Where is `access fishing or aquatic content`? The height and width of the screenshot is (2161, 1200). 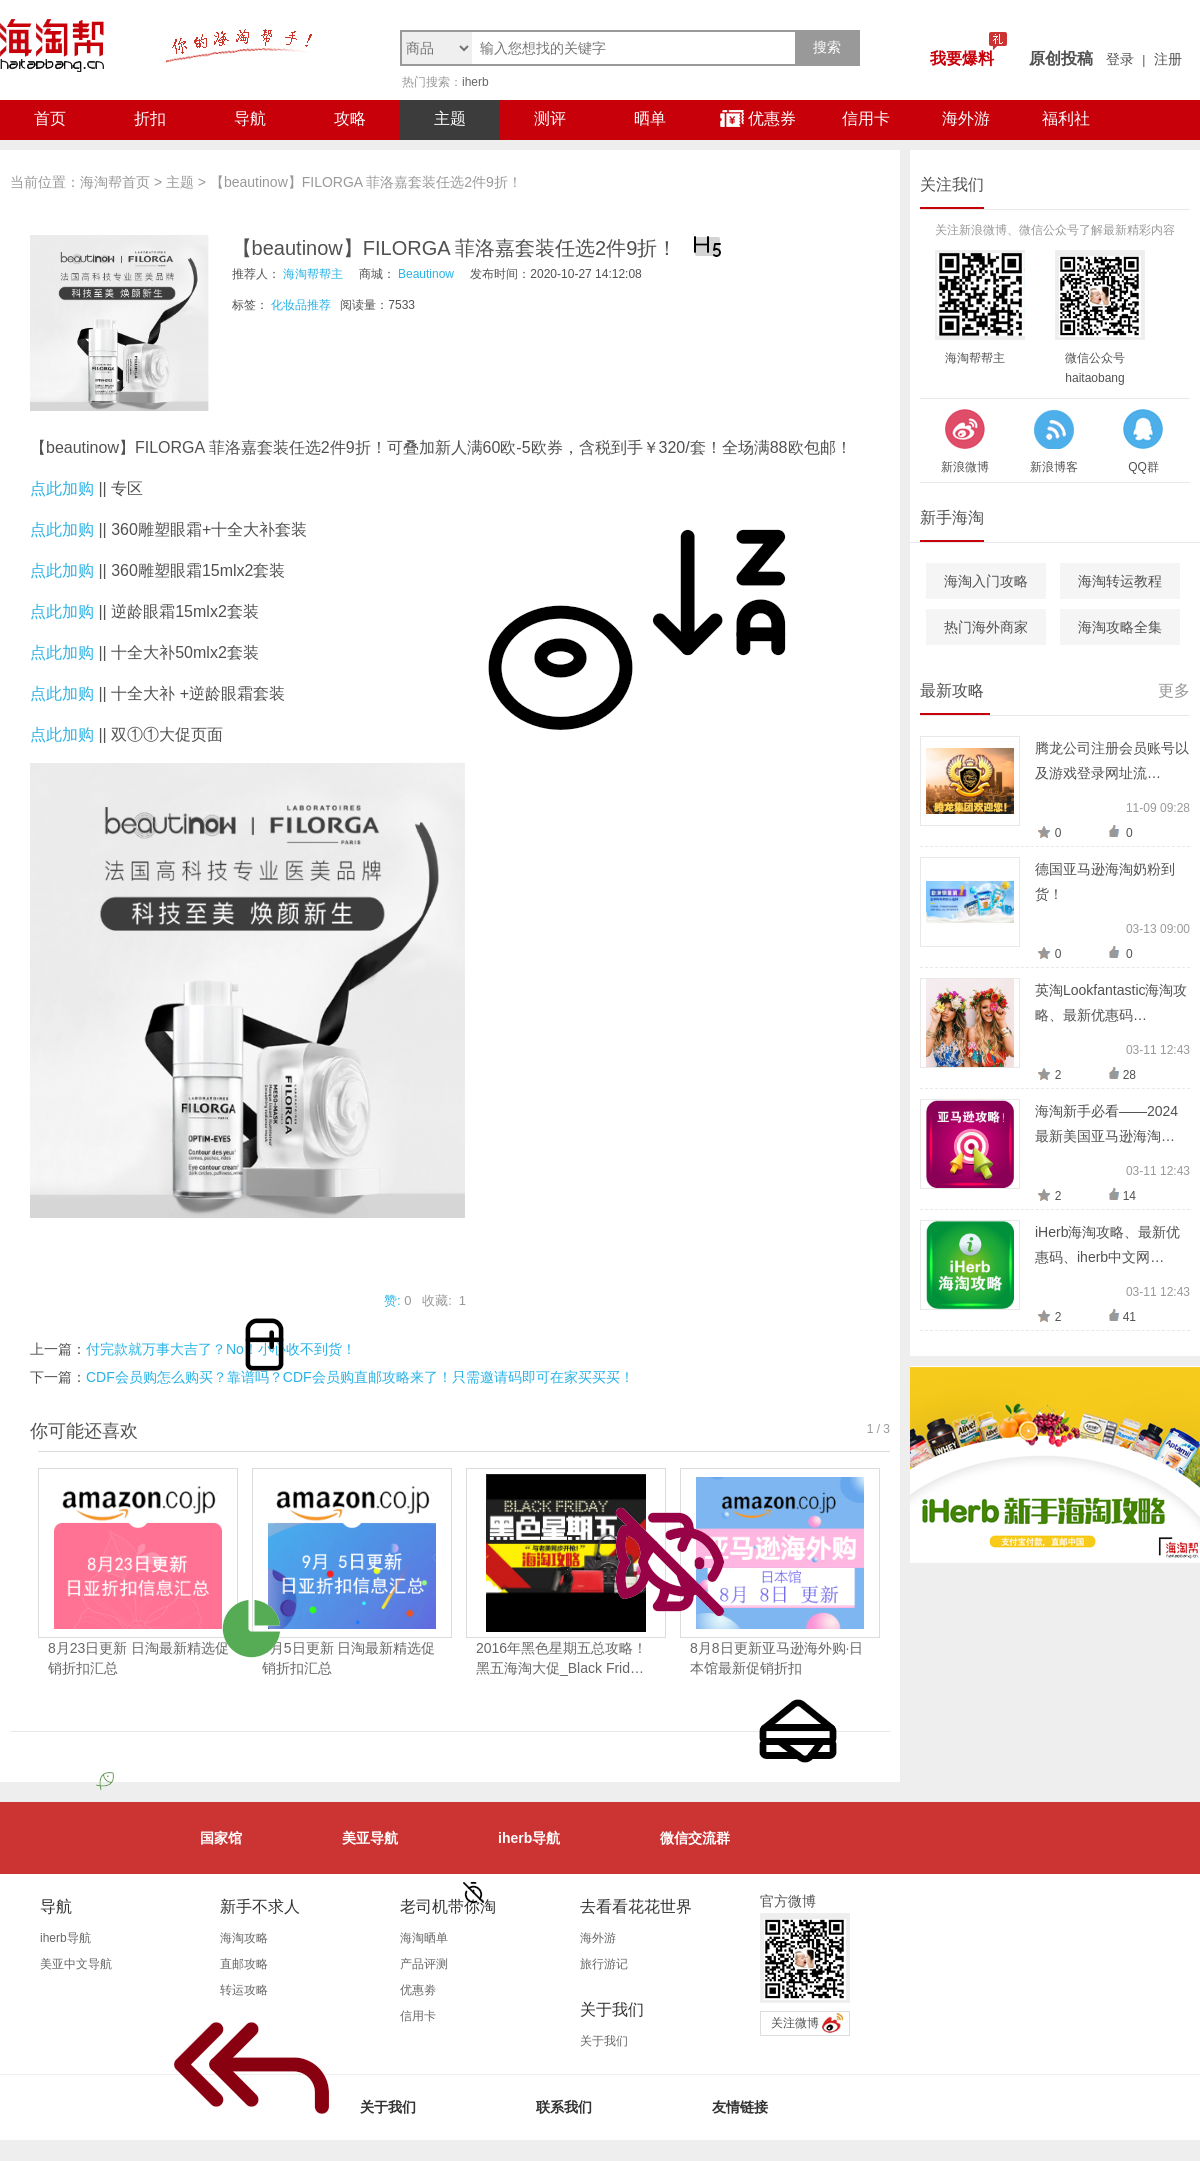
access fishing or aquatic content is located at coordinates (105, 1780).